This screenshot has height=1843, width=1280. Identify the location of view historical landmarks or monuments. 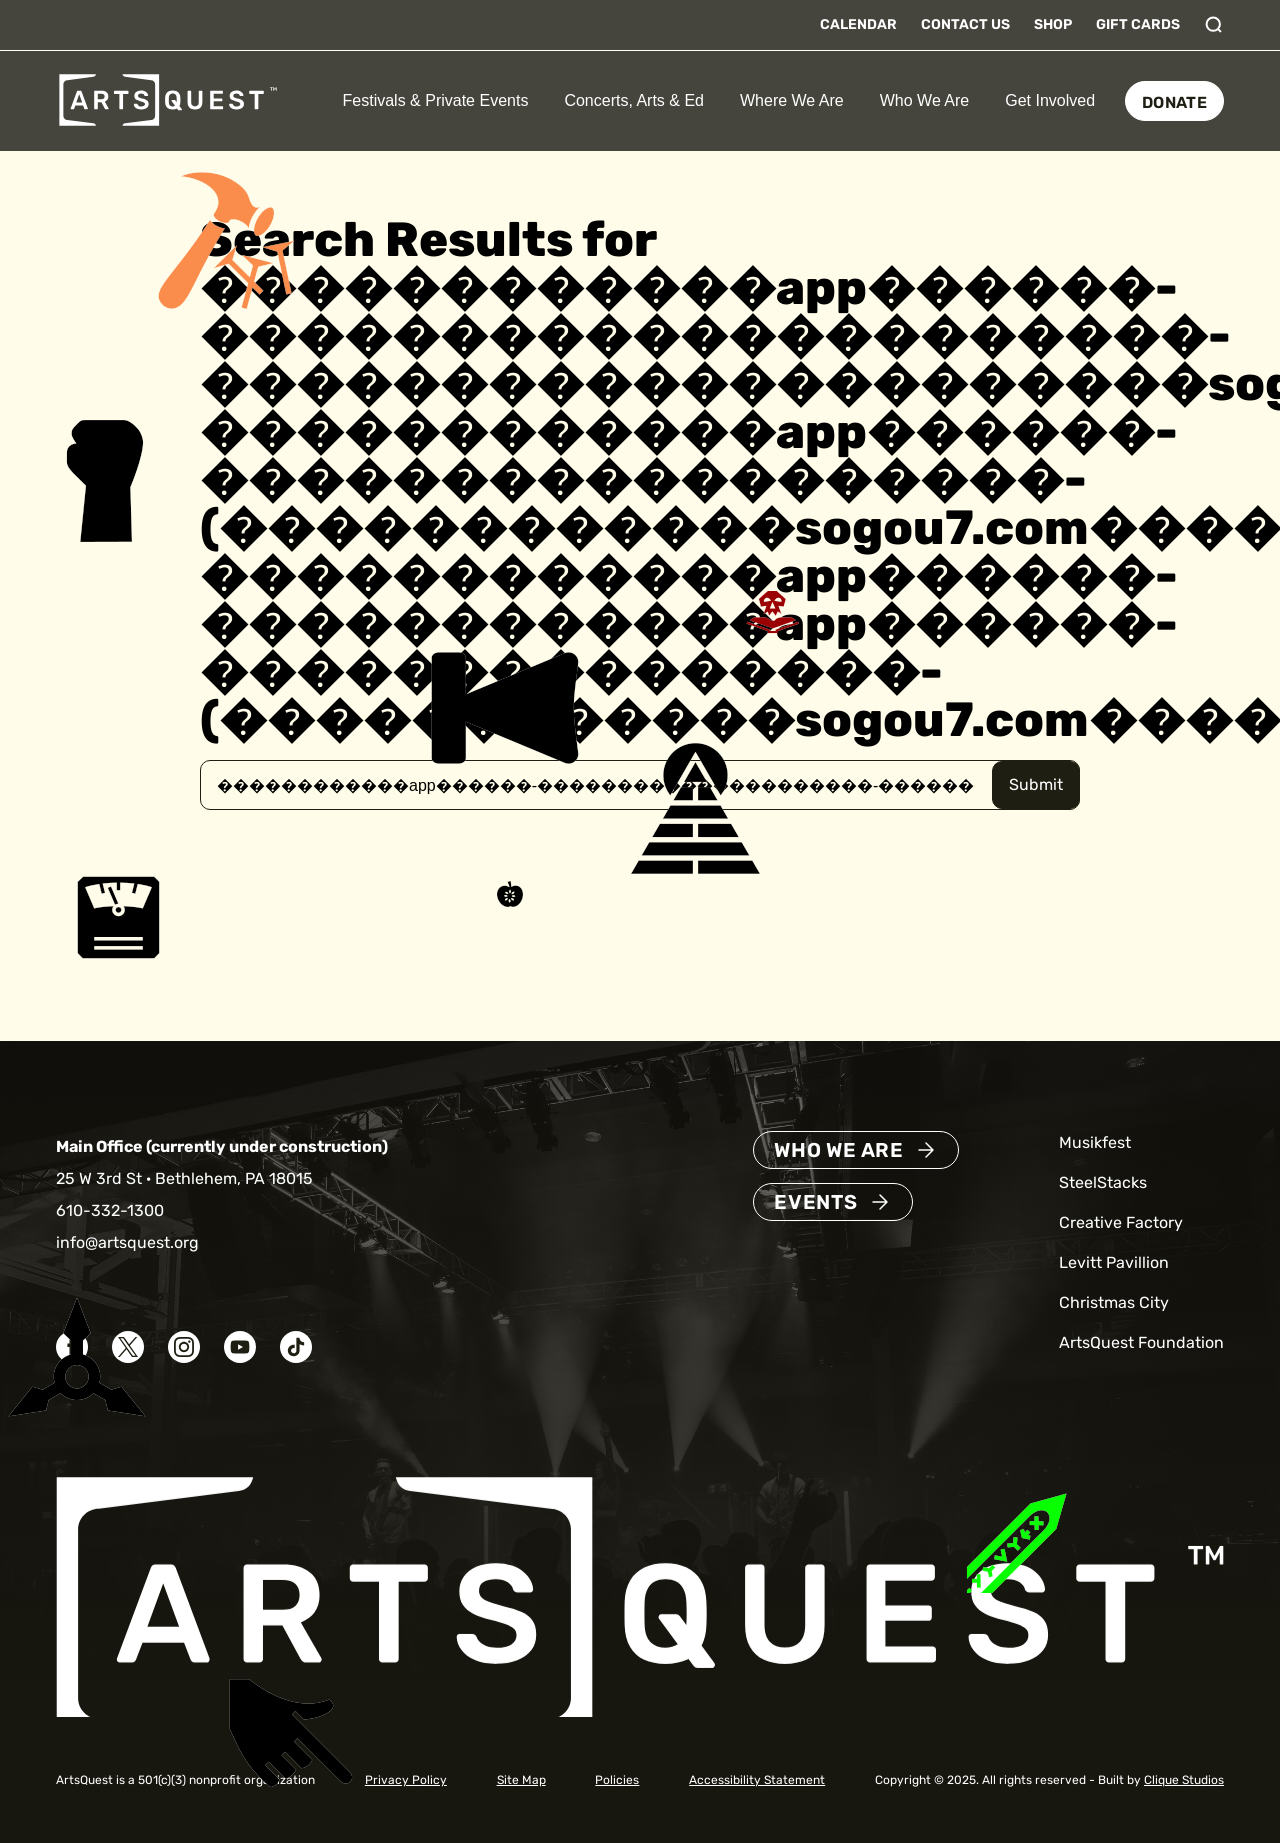
(695, 808).